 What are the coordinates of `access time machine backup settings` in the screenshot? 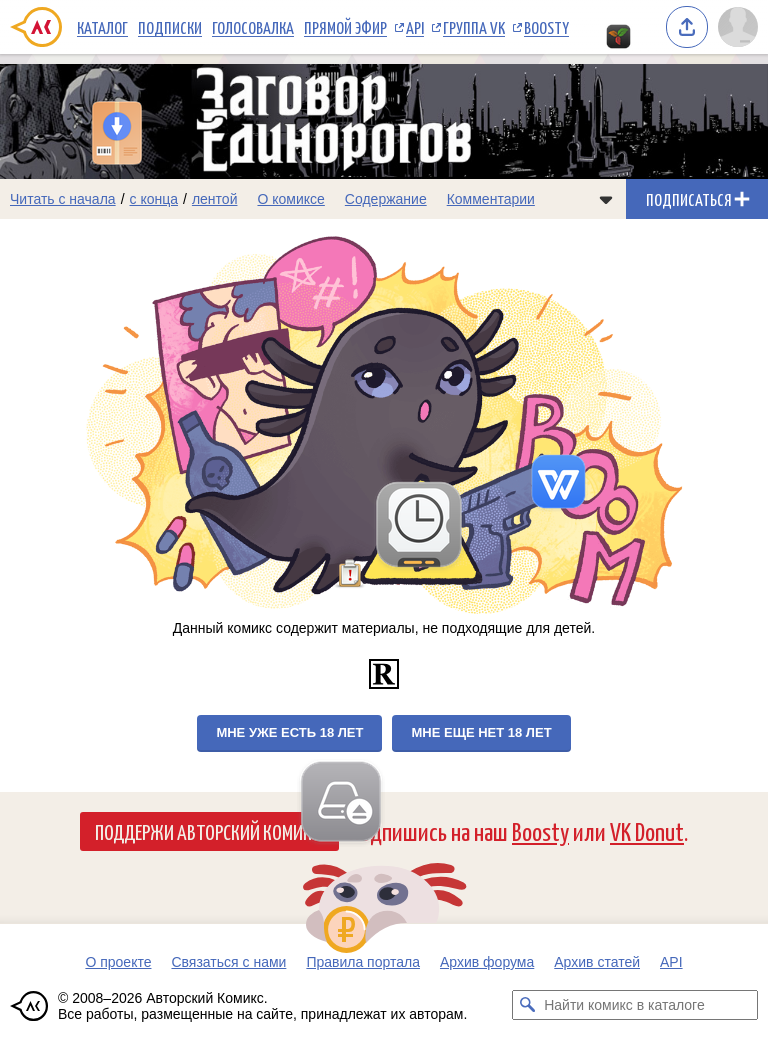 It's located at (419, 526).